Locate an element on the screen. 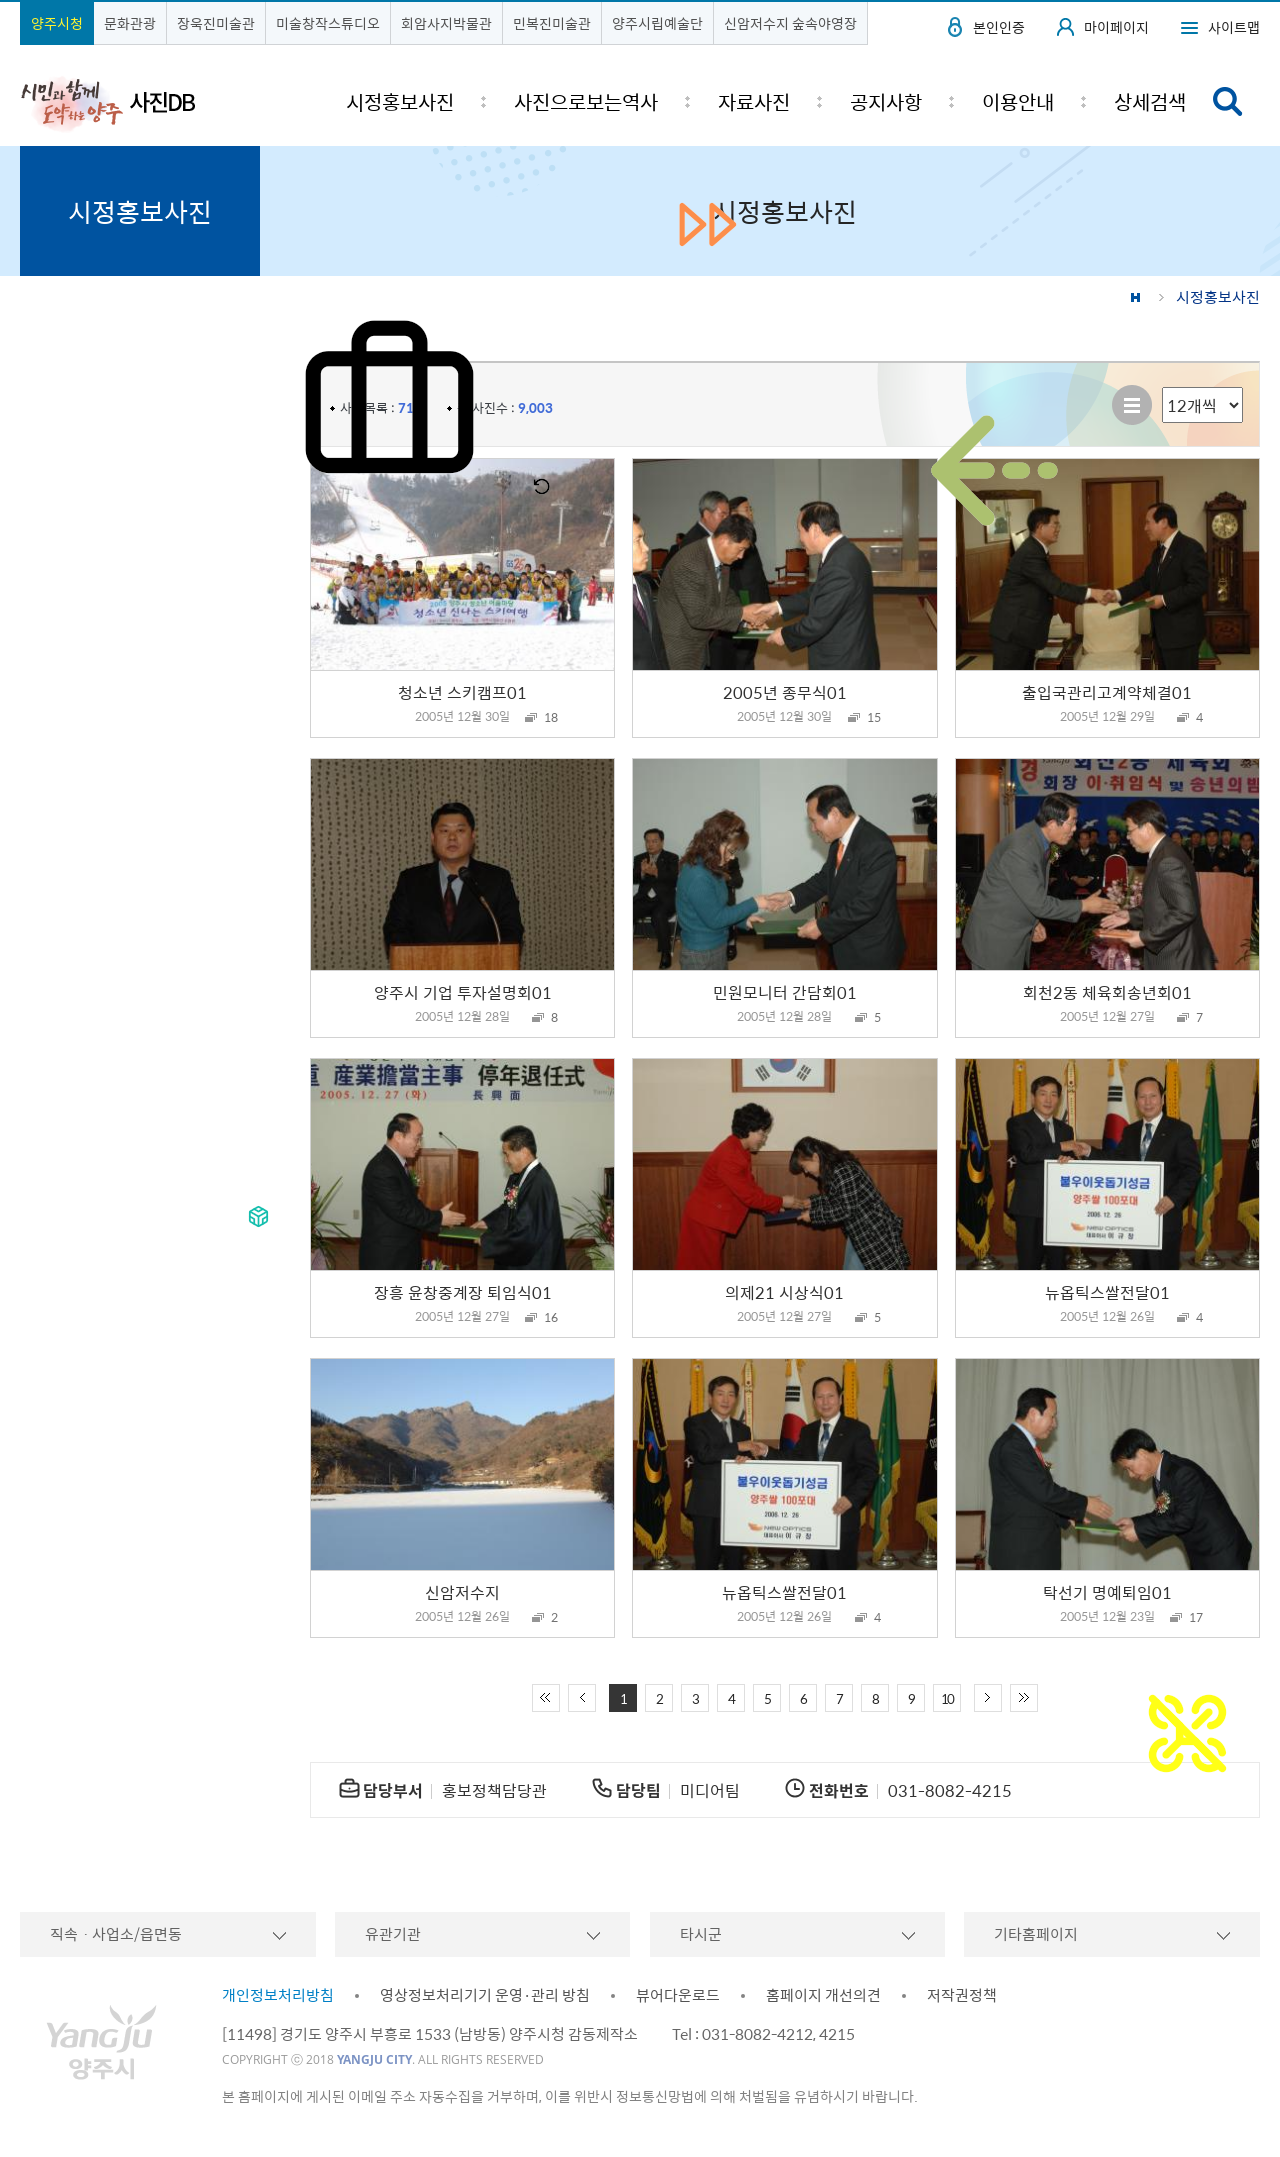  go back with unsaved progress is located at coordinates (994, 470).